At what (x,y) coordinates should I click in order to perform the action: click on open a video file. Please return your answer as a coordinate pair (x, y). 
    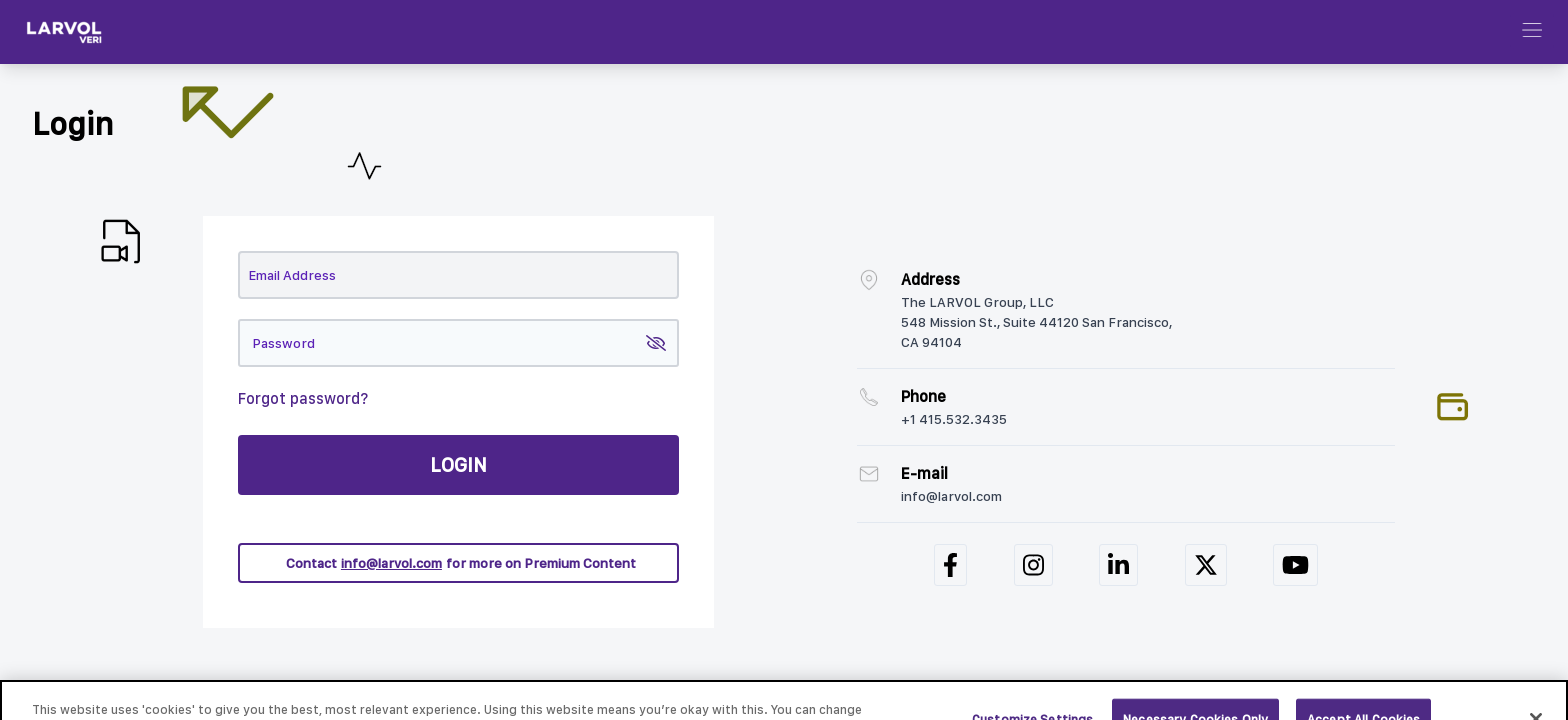
    Looking at the image, I should click on (121, 241).